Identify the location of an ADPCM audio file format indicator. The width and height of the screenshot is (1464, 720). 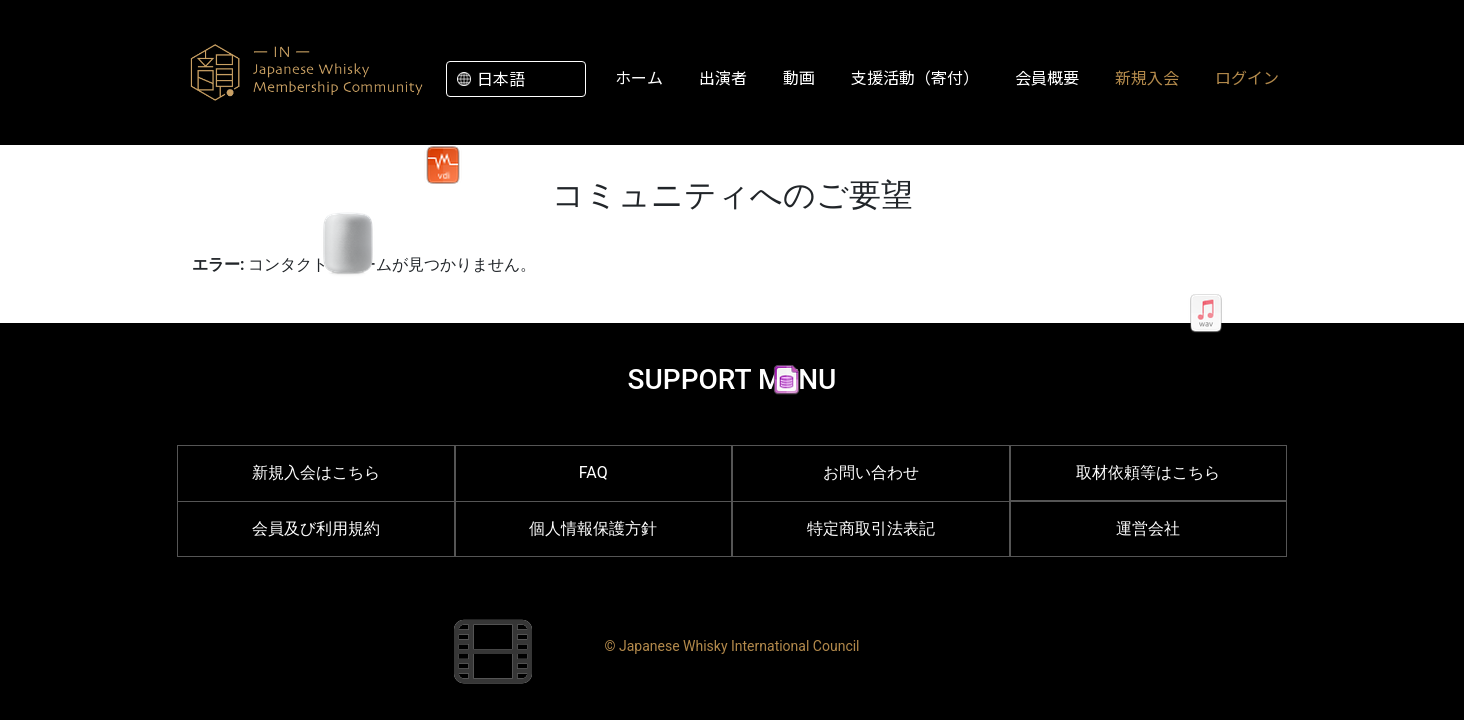
(1206, 313).